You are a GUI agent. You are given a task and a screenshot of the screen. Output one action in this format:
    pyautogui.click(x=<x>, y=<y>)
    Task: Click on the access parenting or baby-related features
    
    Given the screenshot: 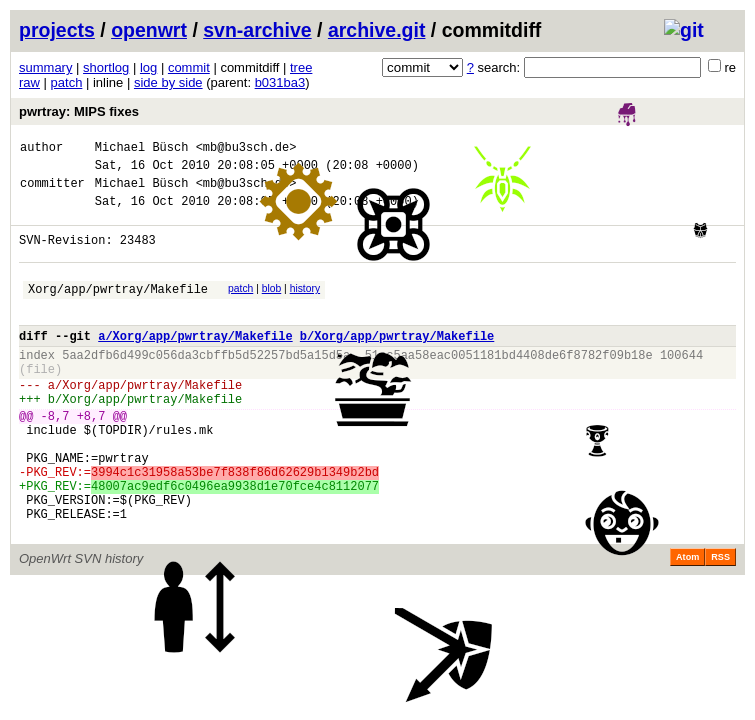 What is the action you would take?
    pyautogui.click(x=622, y=523)
    